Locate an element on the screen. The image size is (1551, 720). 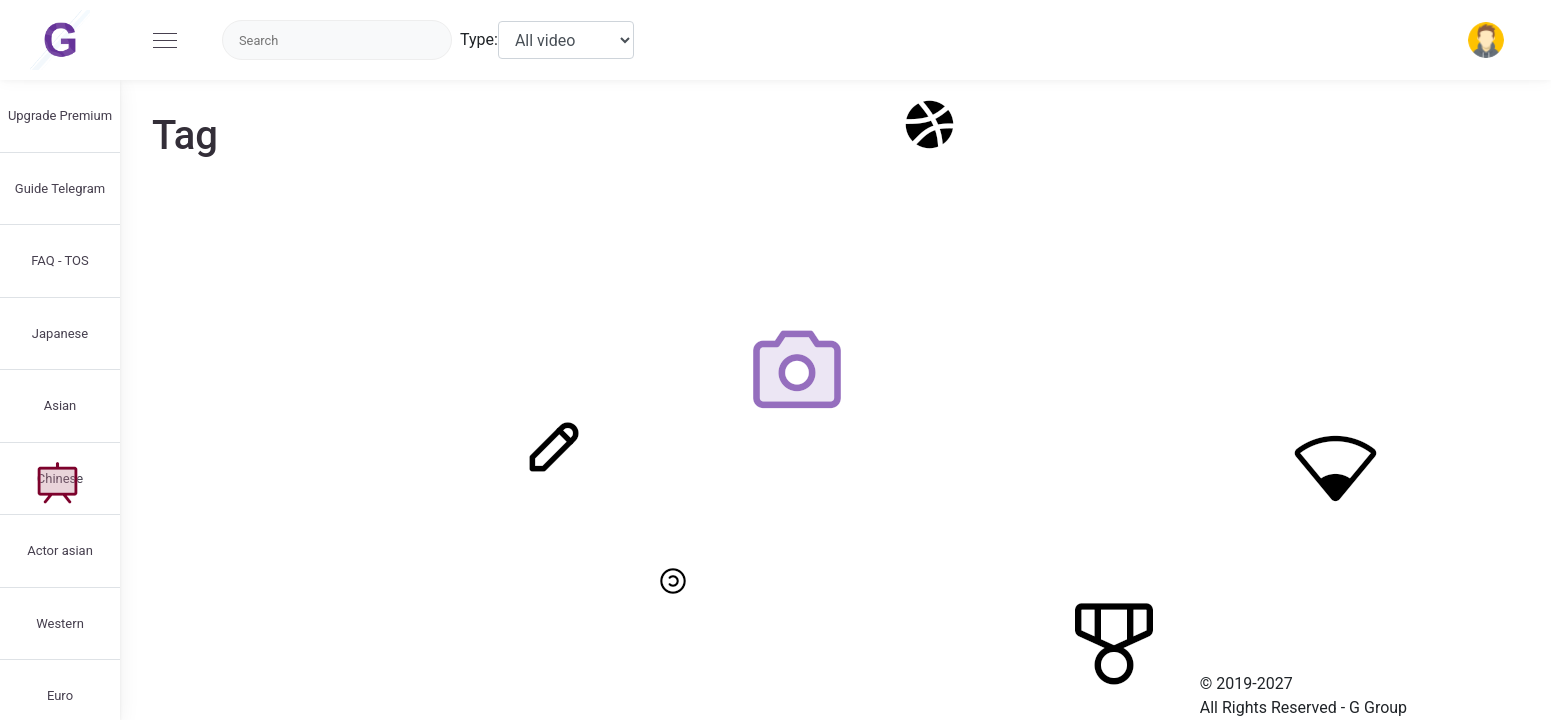
edit content or text is located at coordinates (555, 446).